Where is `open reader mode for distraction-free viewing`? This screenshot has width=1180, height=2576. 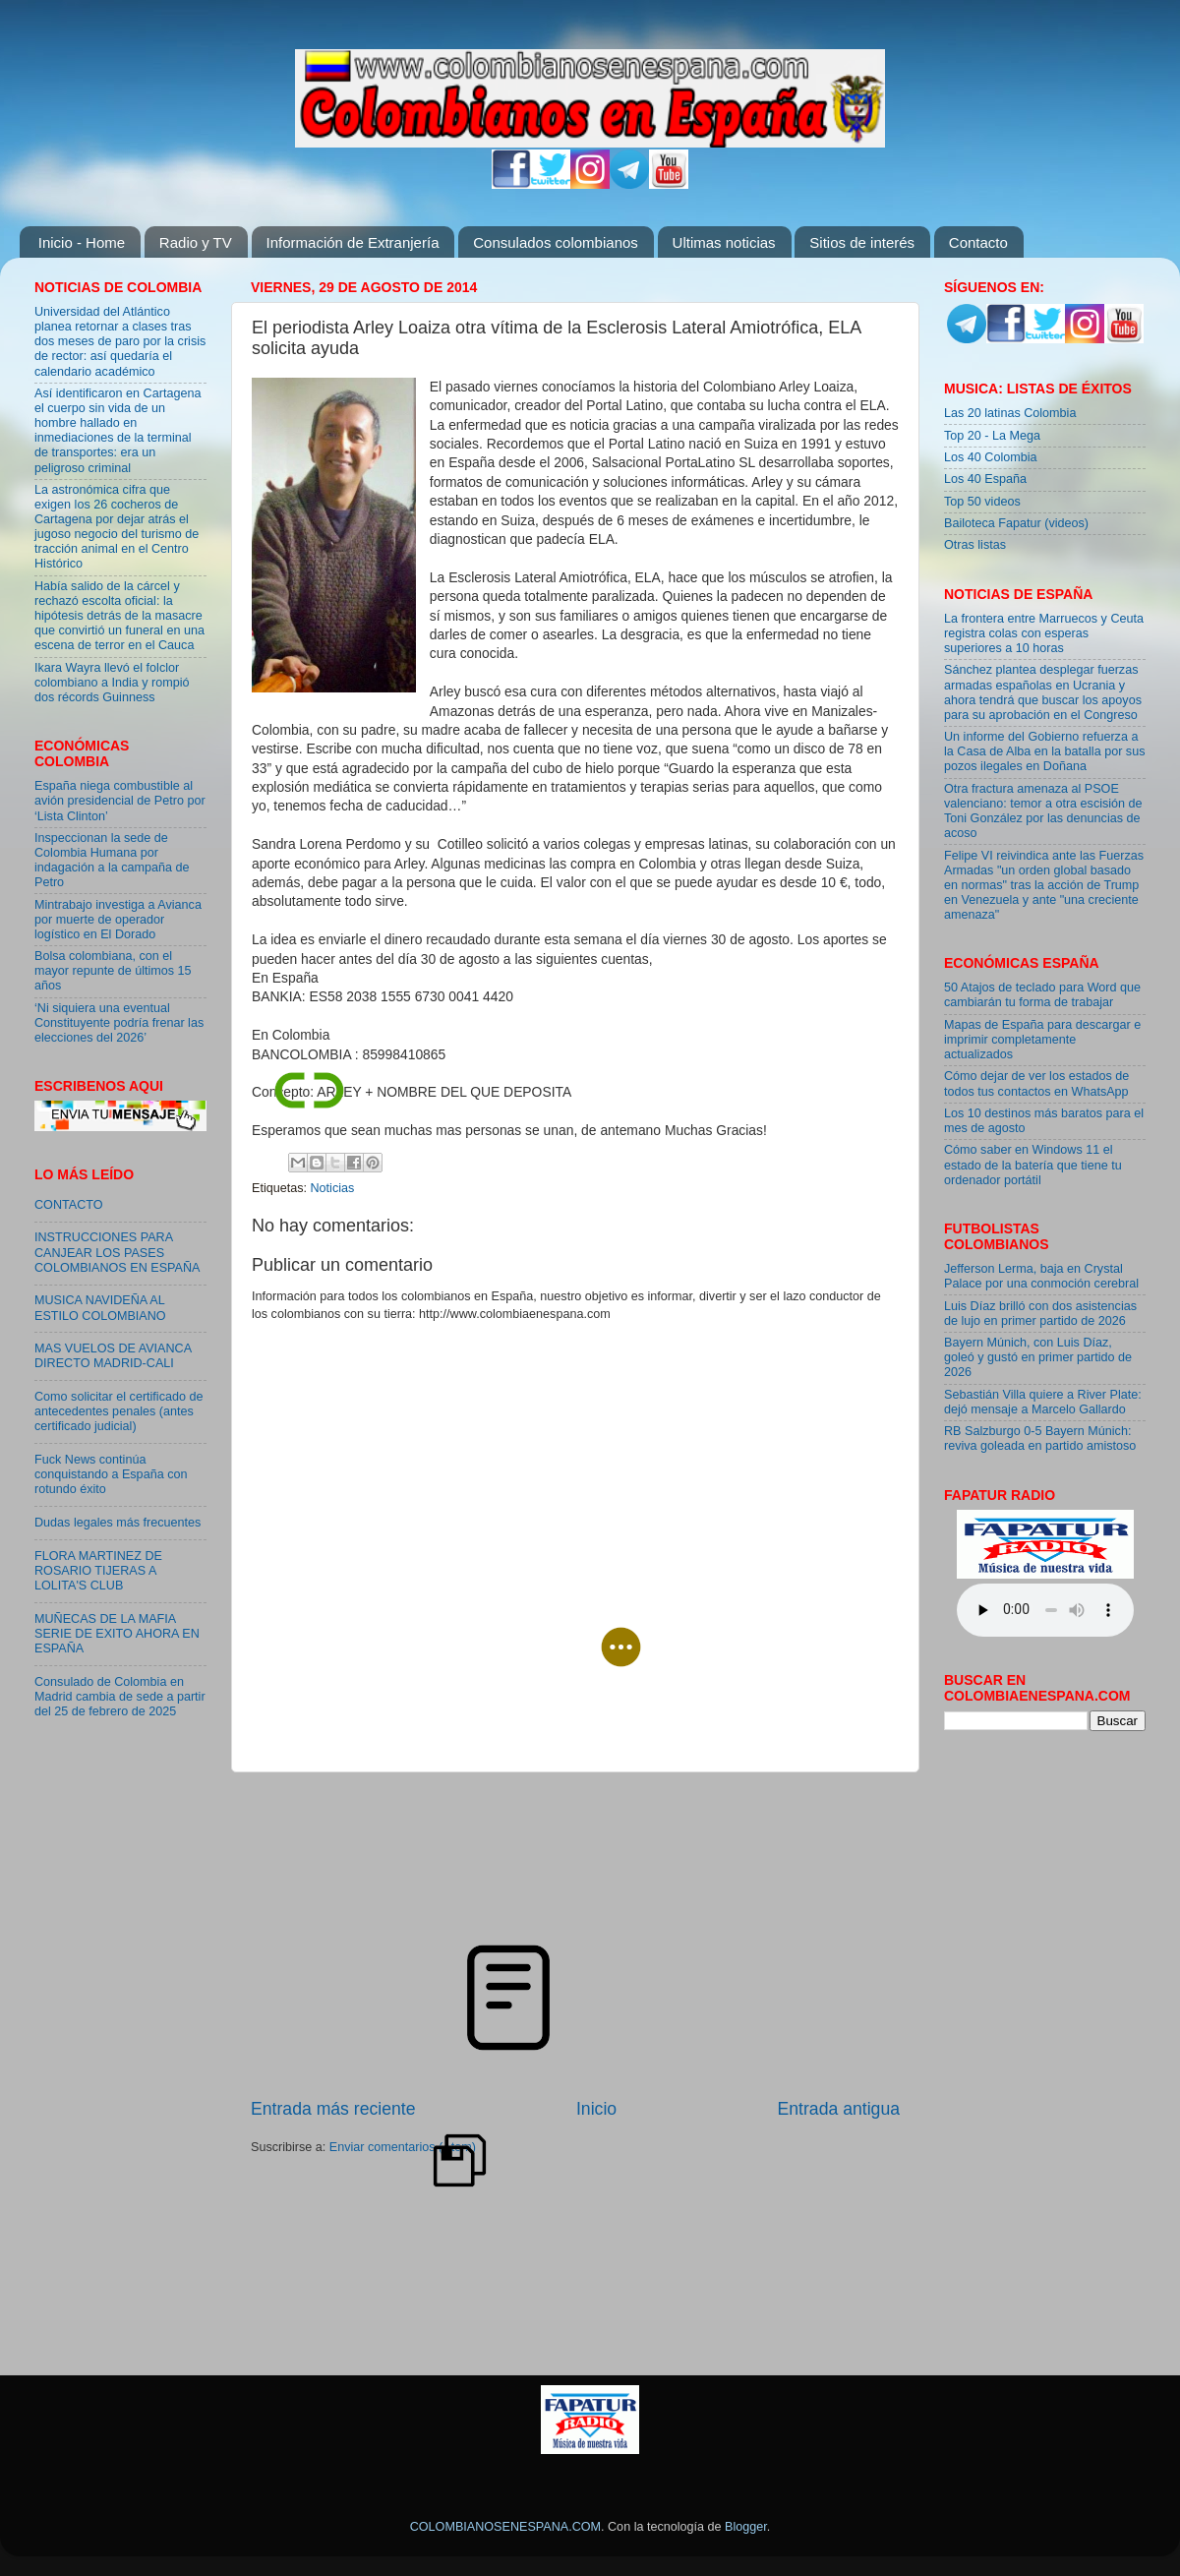
open reader mode for distraction-free viewing is located at coordinates (508, 1998).